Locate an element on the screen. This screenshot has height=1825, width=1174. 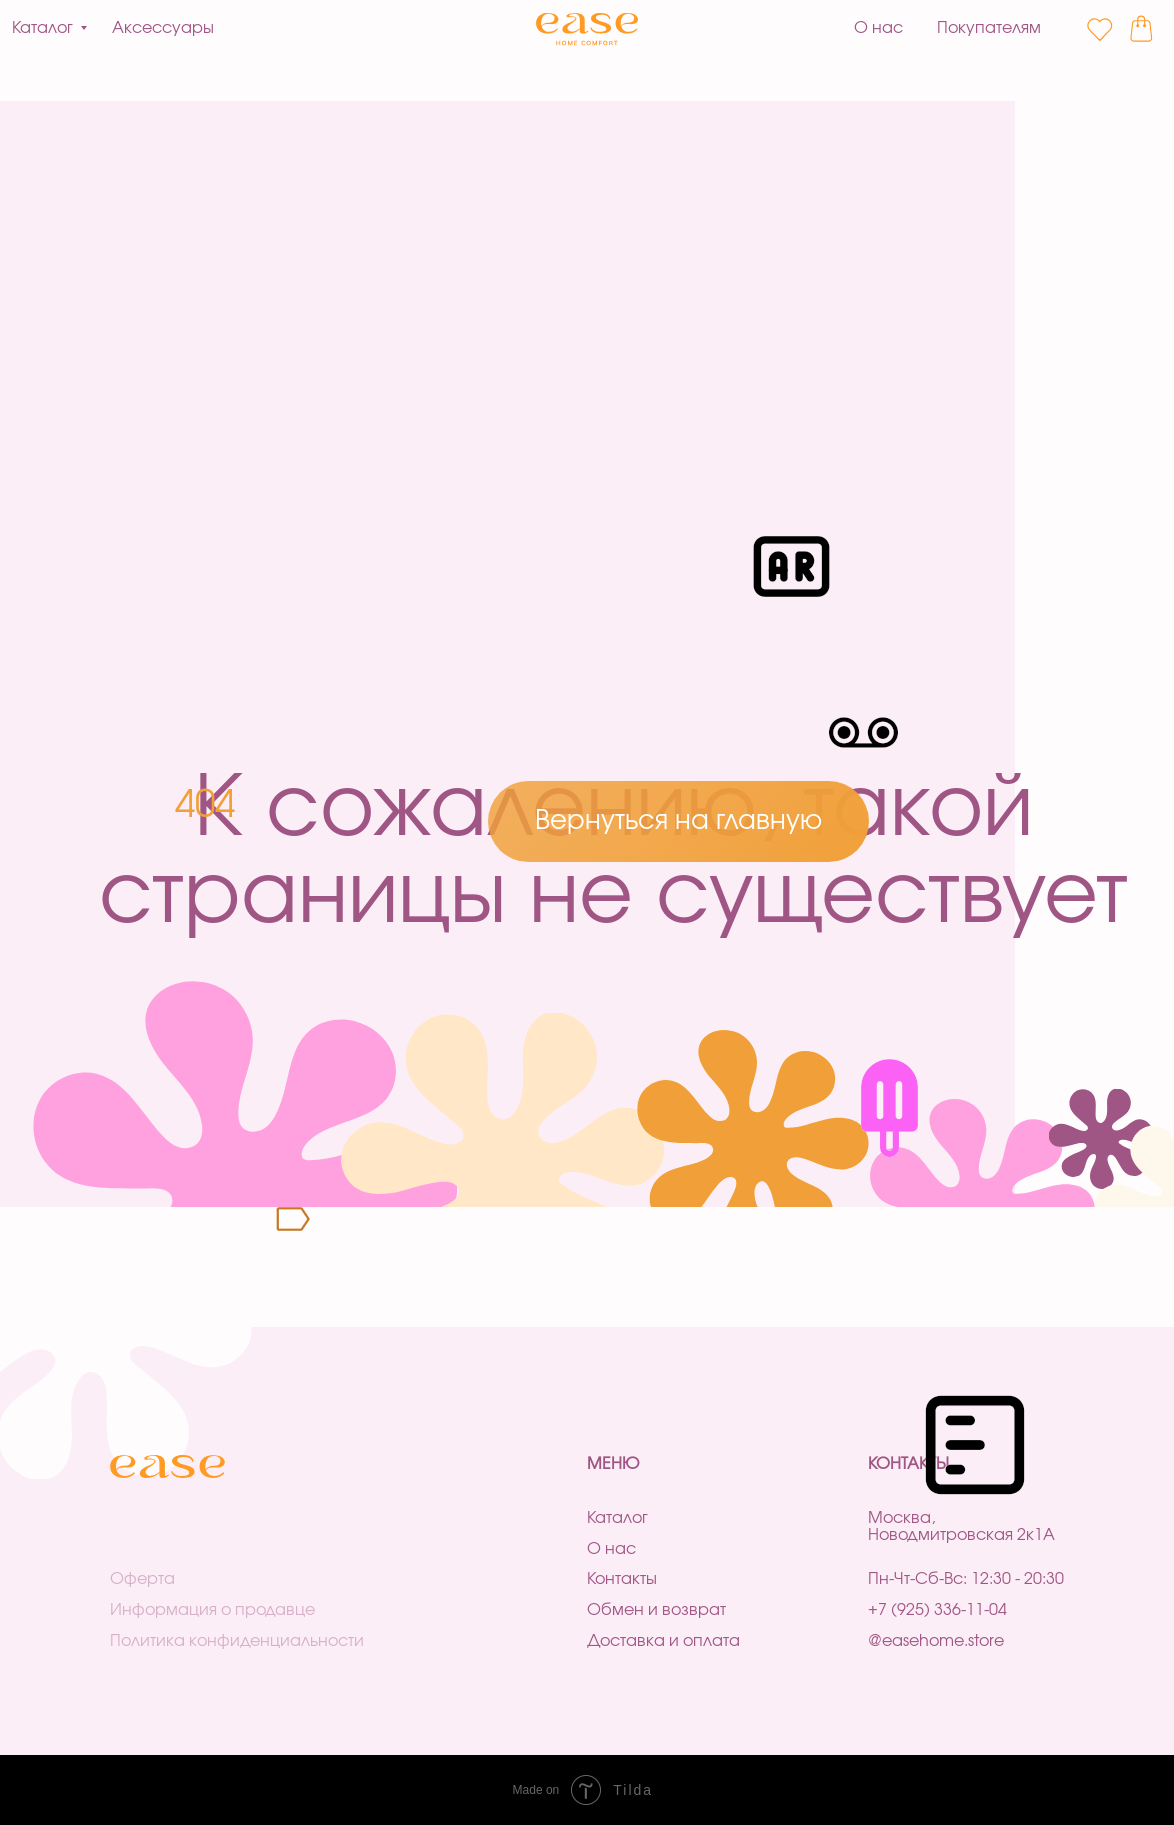
add a tag or label to an item is located at coordinates (292, 1219).